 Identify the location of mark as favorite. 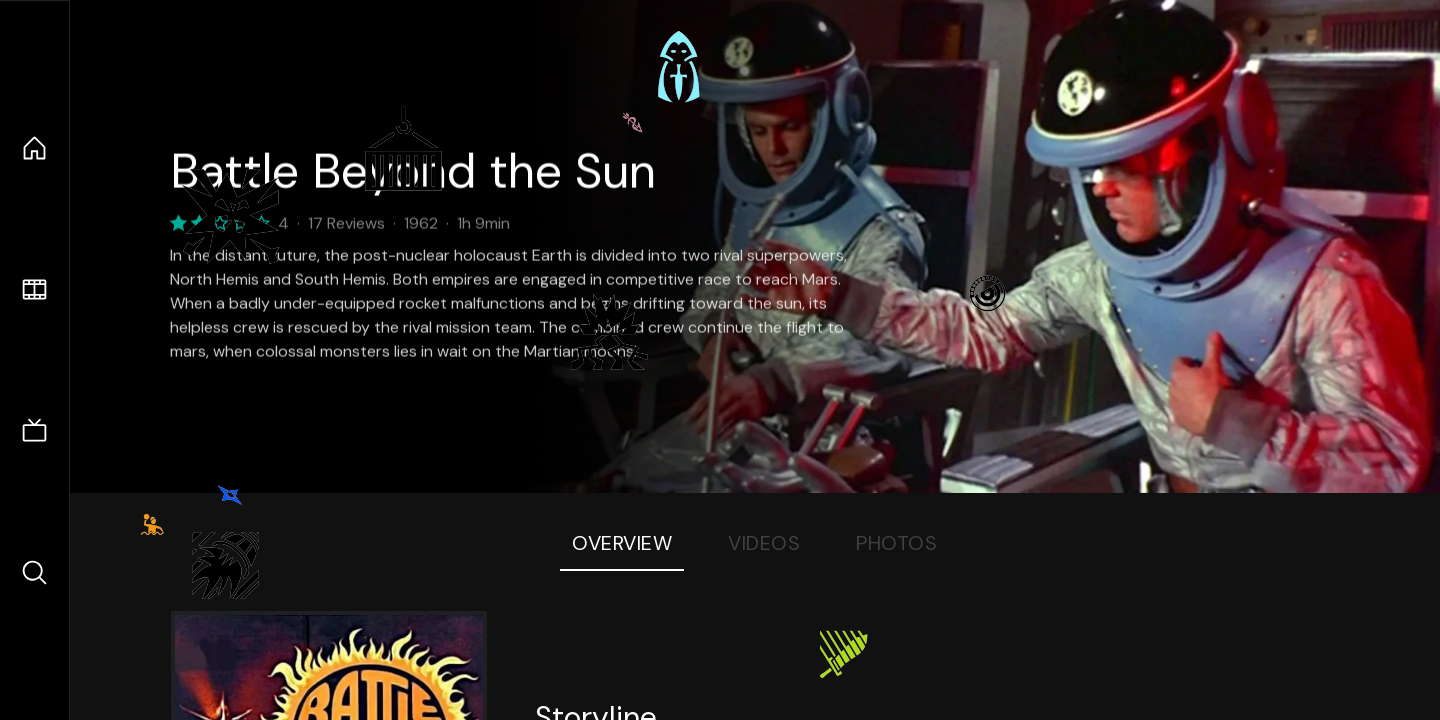
(230, 495).